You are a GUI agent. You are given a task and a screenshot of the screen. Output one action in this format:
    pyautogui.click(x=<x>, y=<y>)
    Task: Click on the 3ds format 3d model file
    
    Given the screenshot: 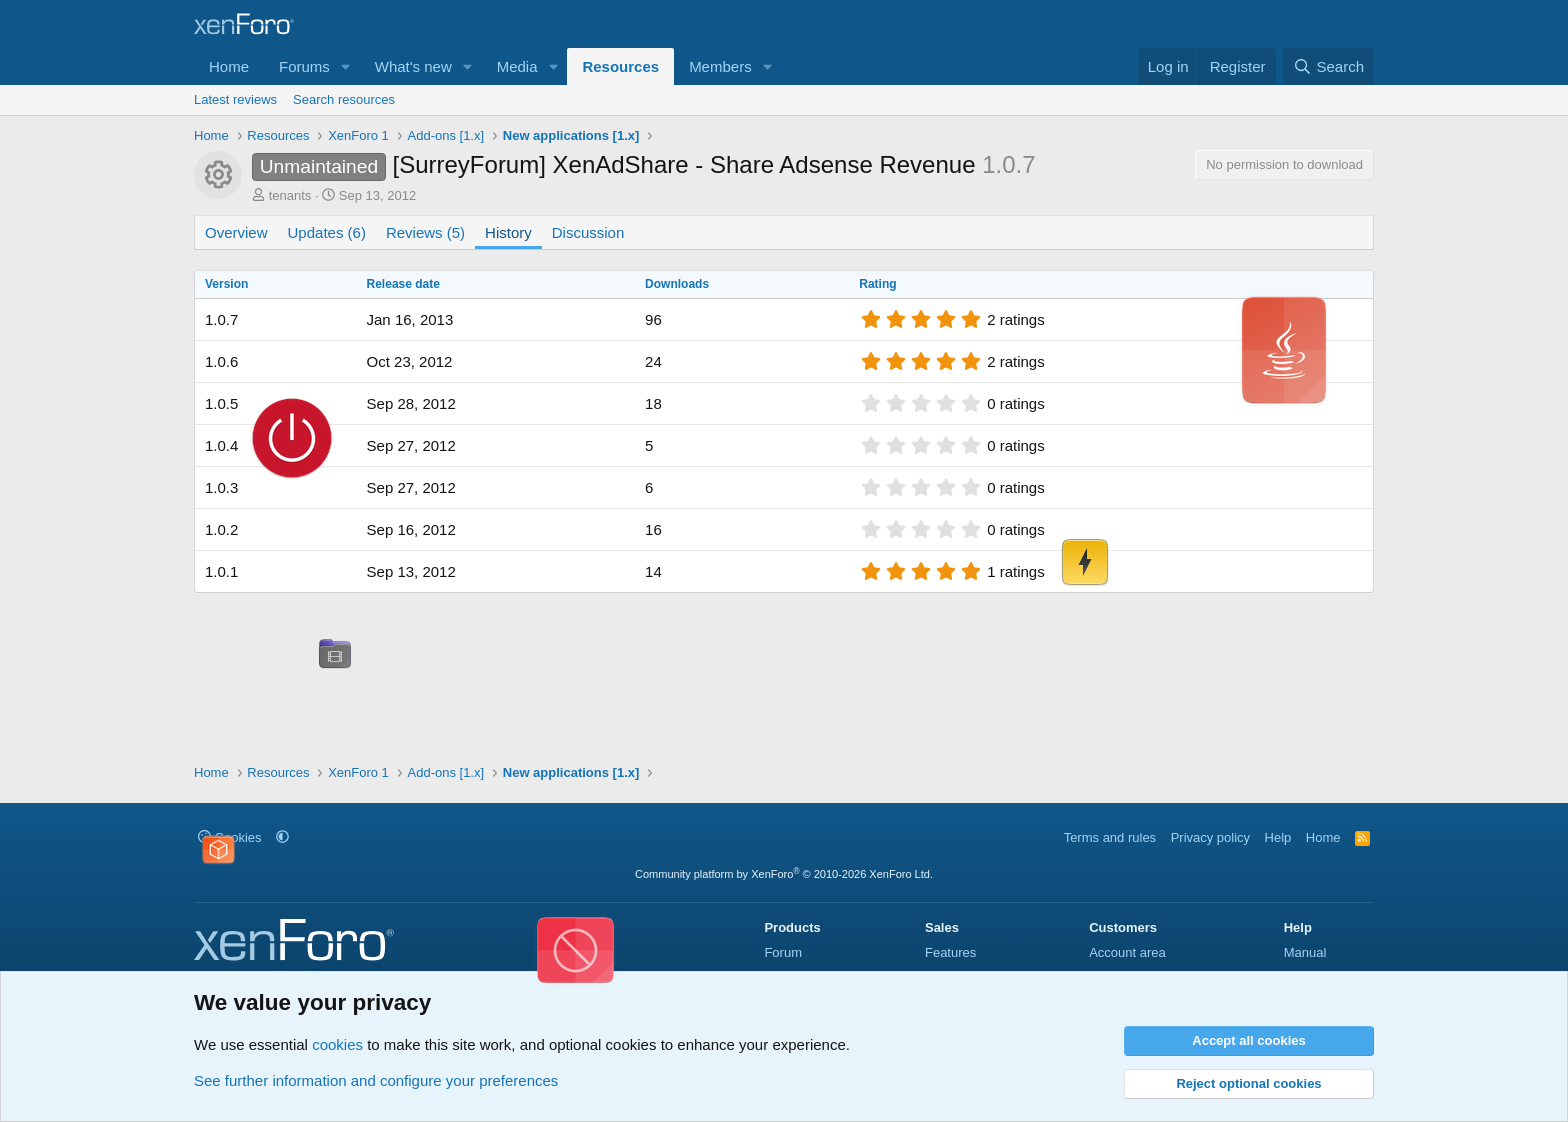 What is the action you would take?
    pyautogui.click(x=218, y=848)
    